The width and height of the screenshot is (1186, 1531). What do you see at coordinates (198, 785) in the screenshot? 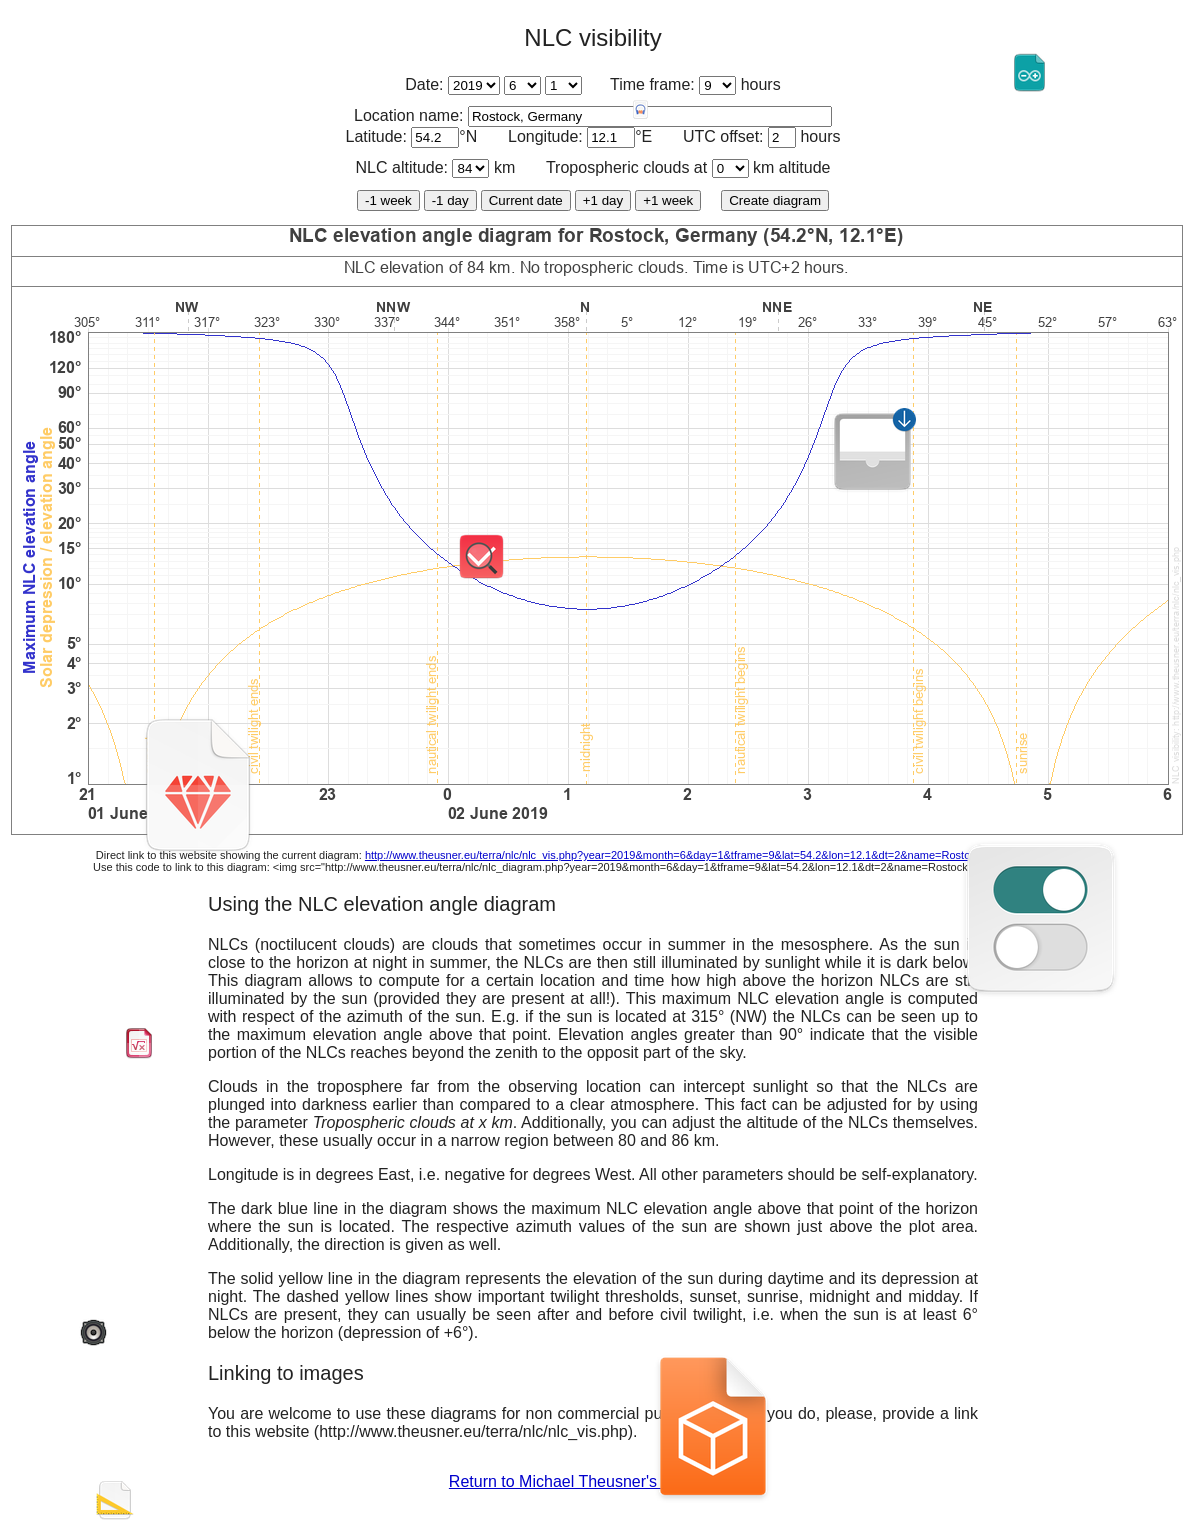
I see `a ruby programming language source file` at bounding box center [198, 785].